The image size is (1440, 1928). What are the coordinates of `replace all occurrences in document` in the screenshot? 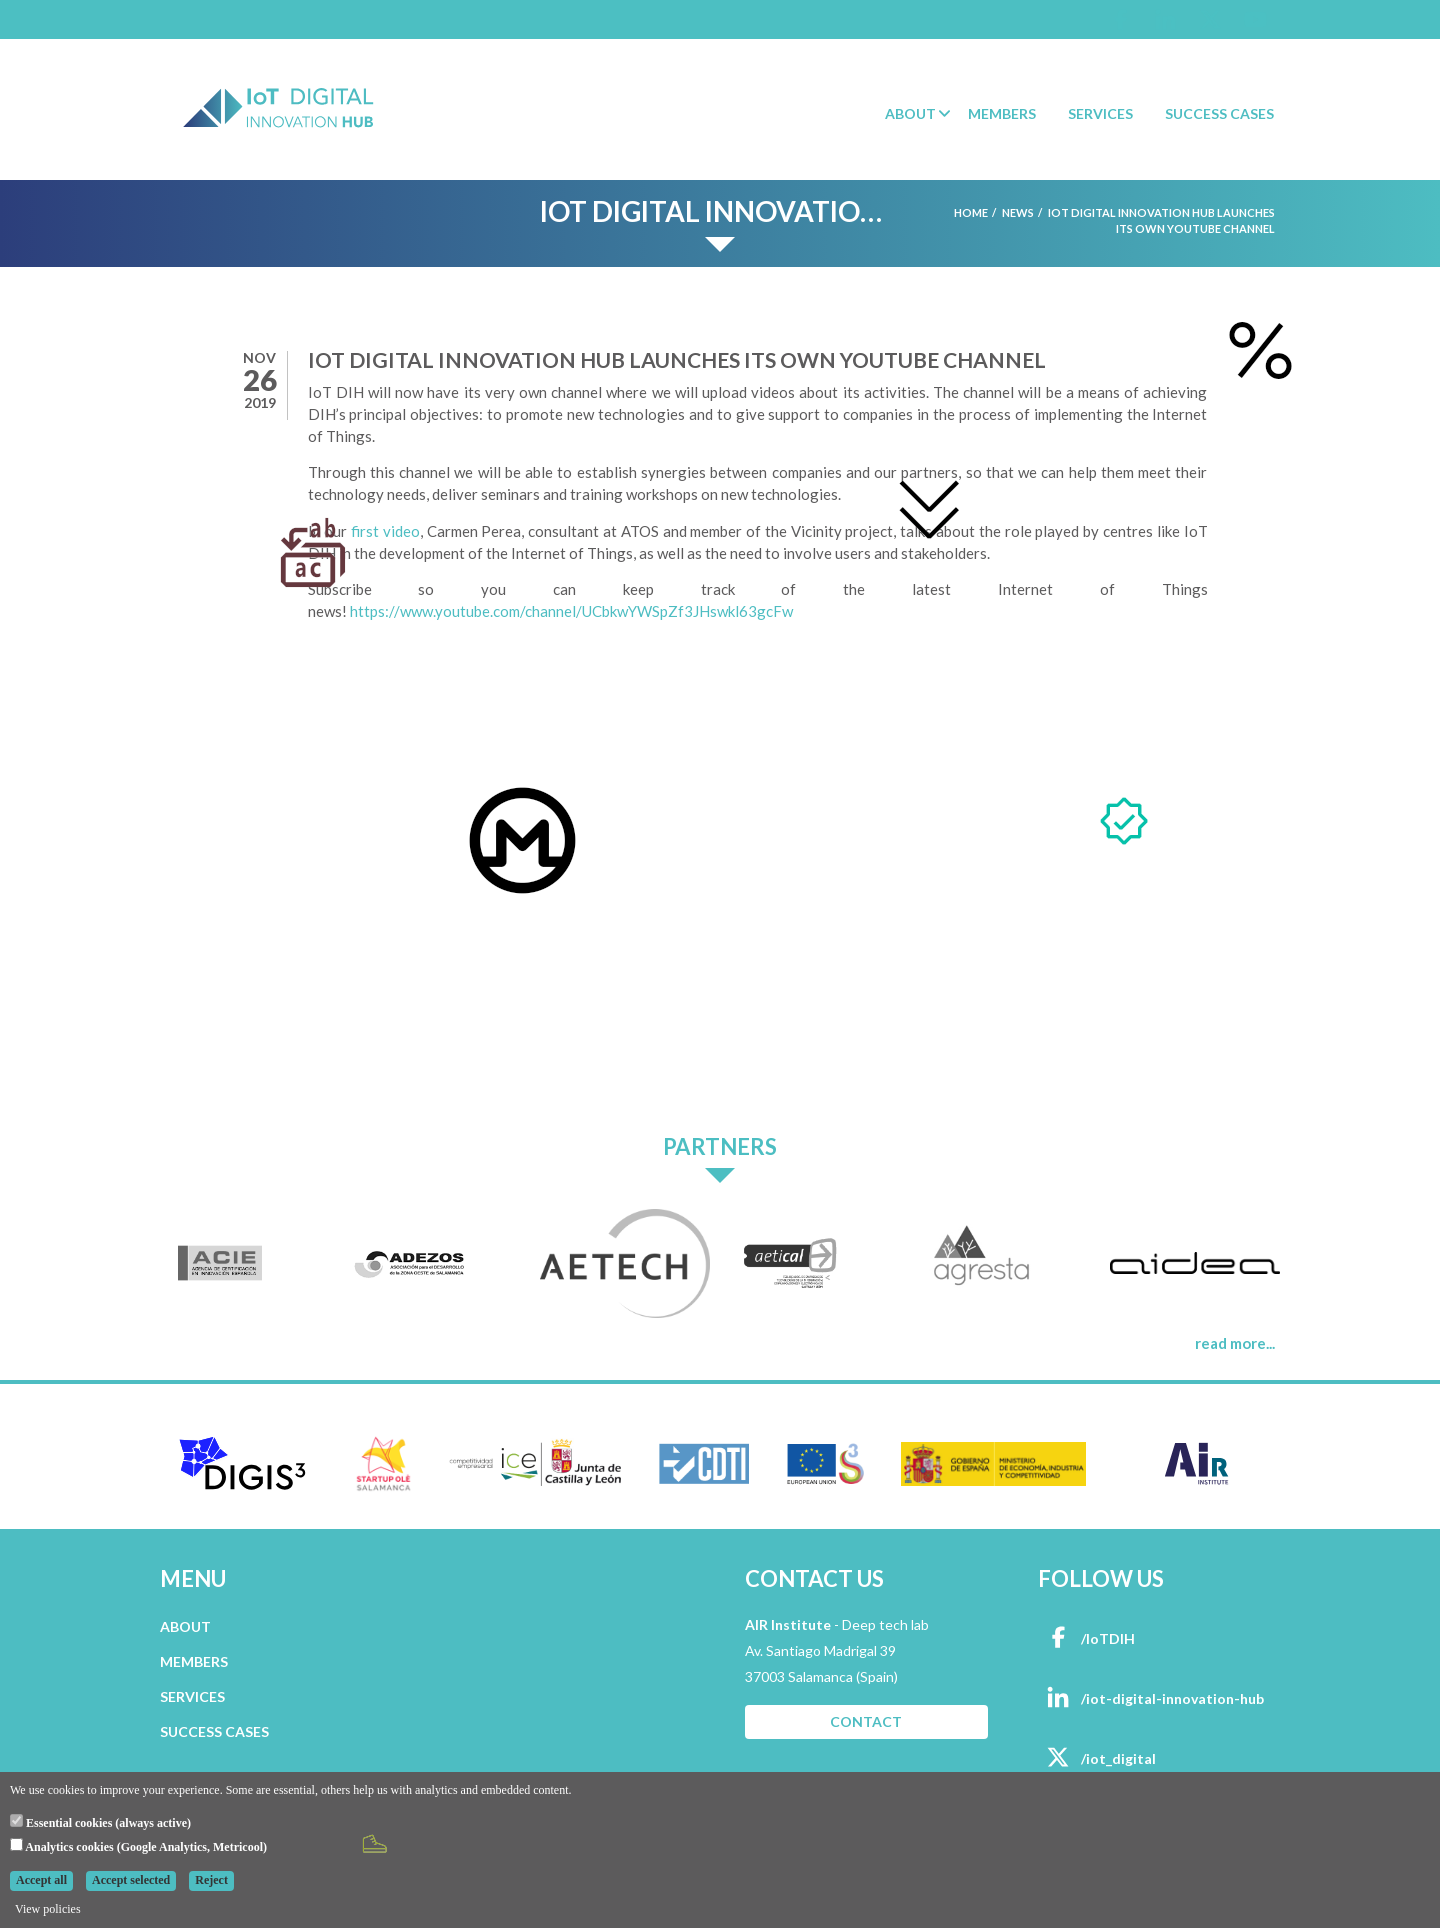 It's located at (310, 552).